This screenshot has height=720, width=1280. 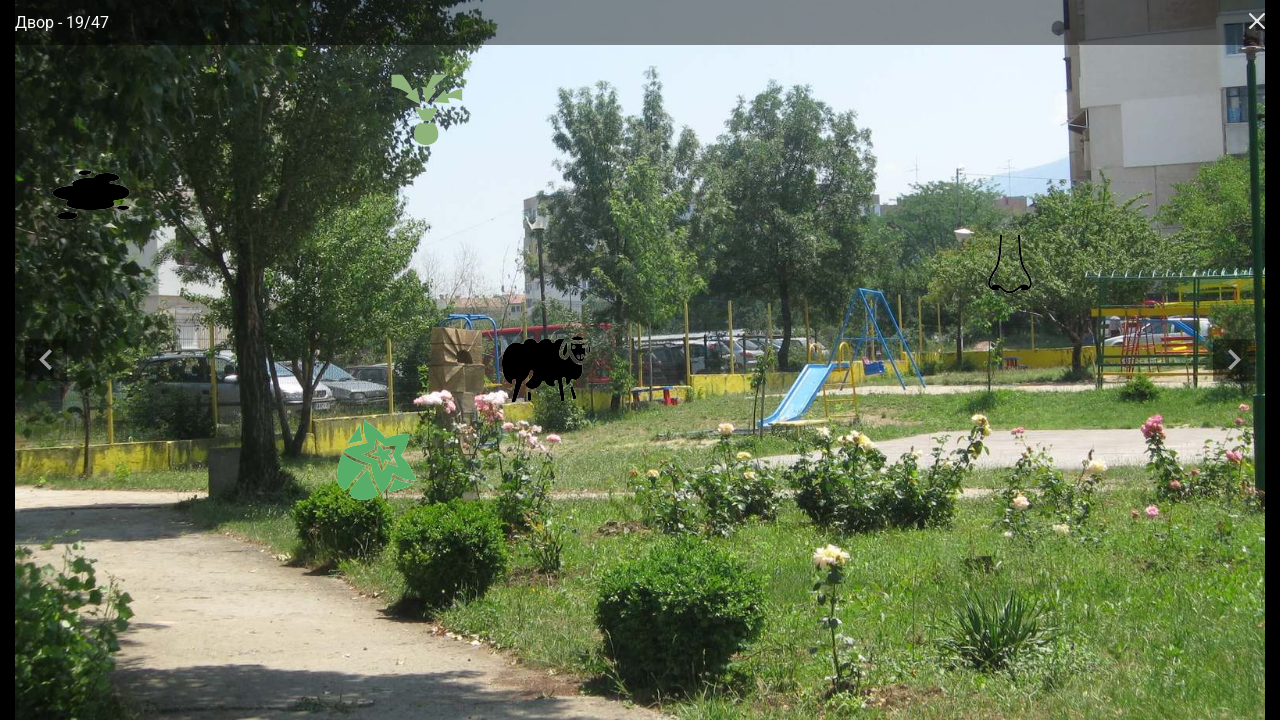 I want to click on indicates a spill or hazard in a game environment, so click(x=91, y=189).